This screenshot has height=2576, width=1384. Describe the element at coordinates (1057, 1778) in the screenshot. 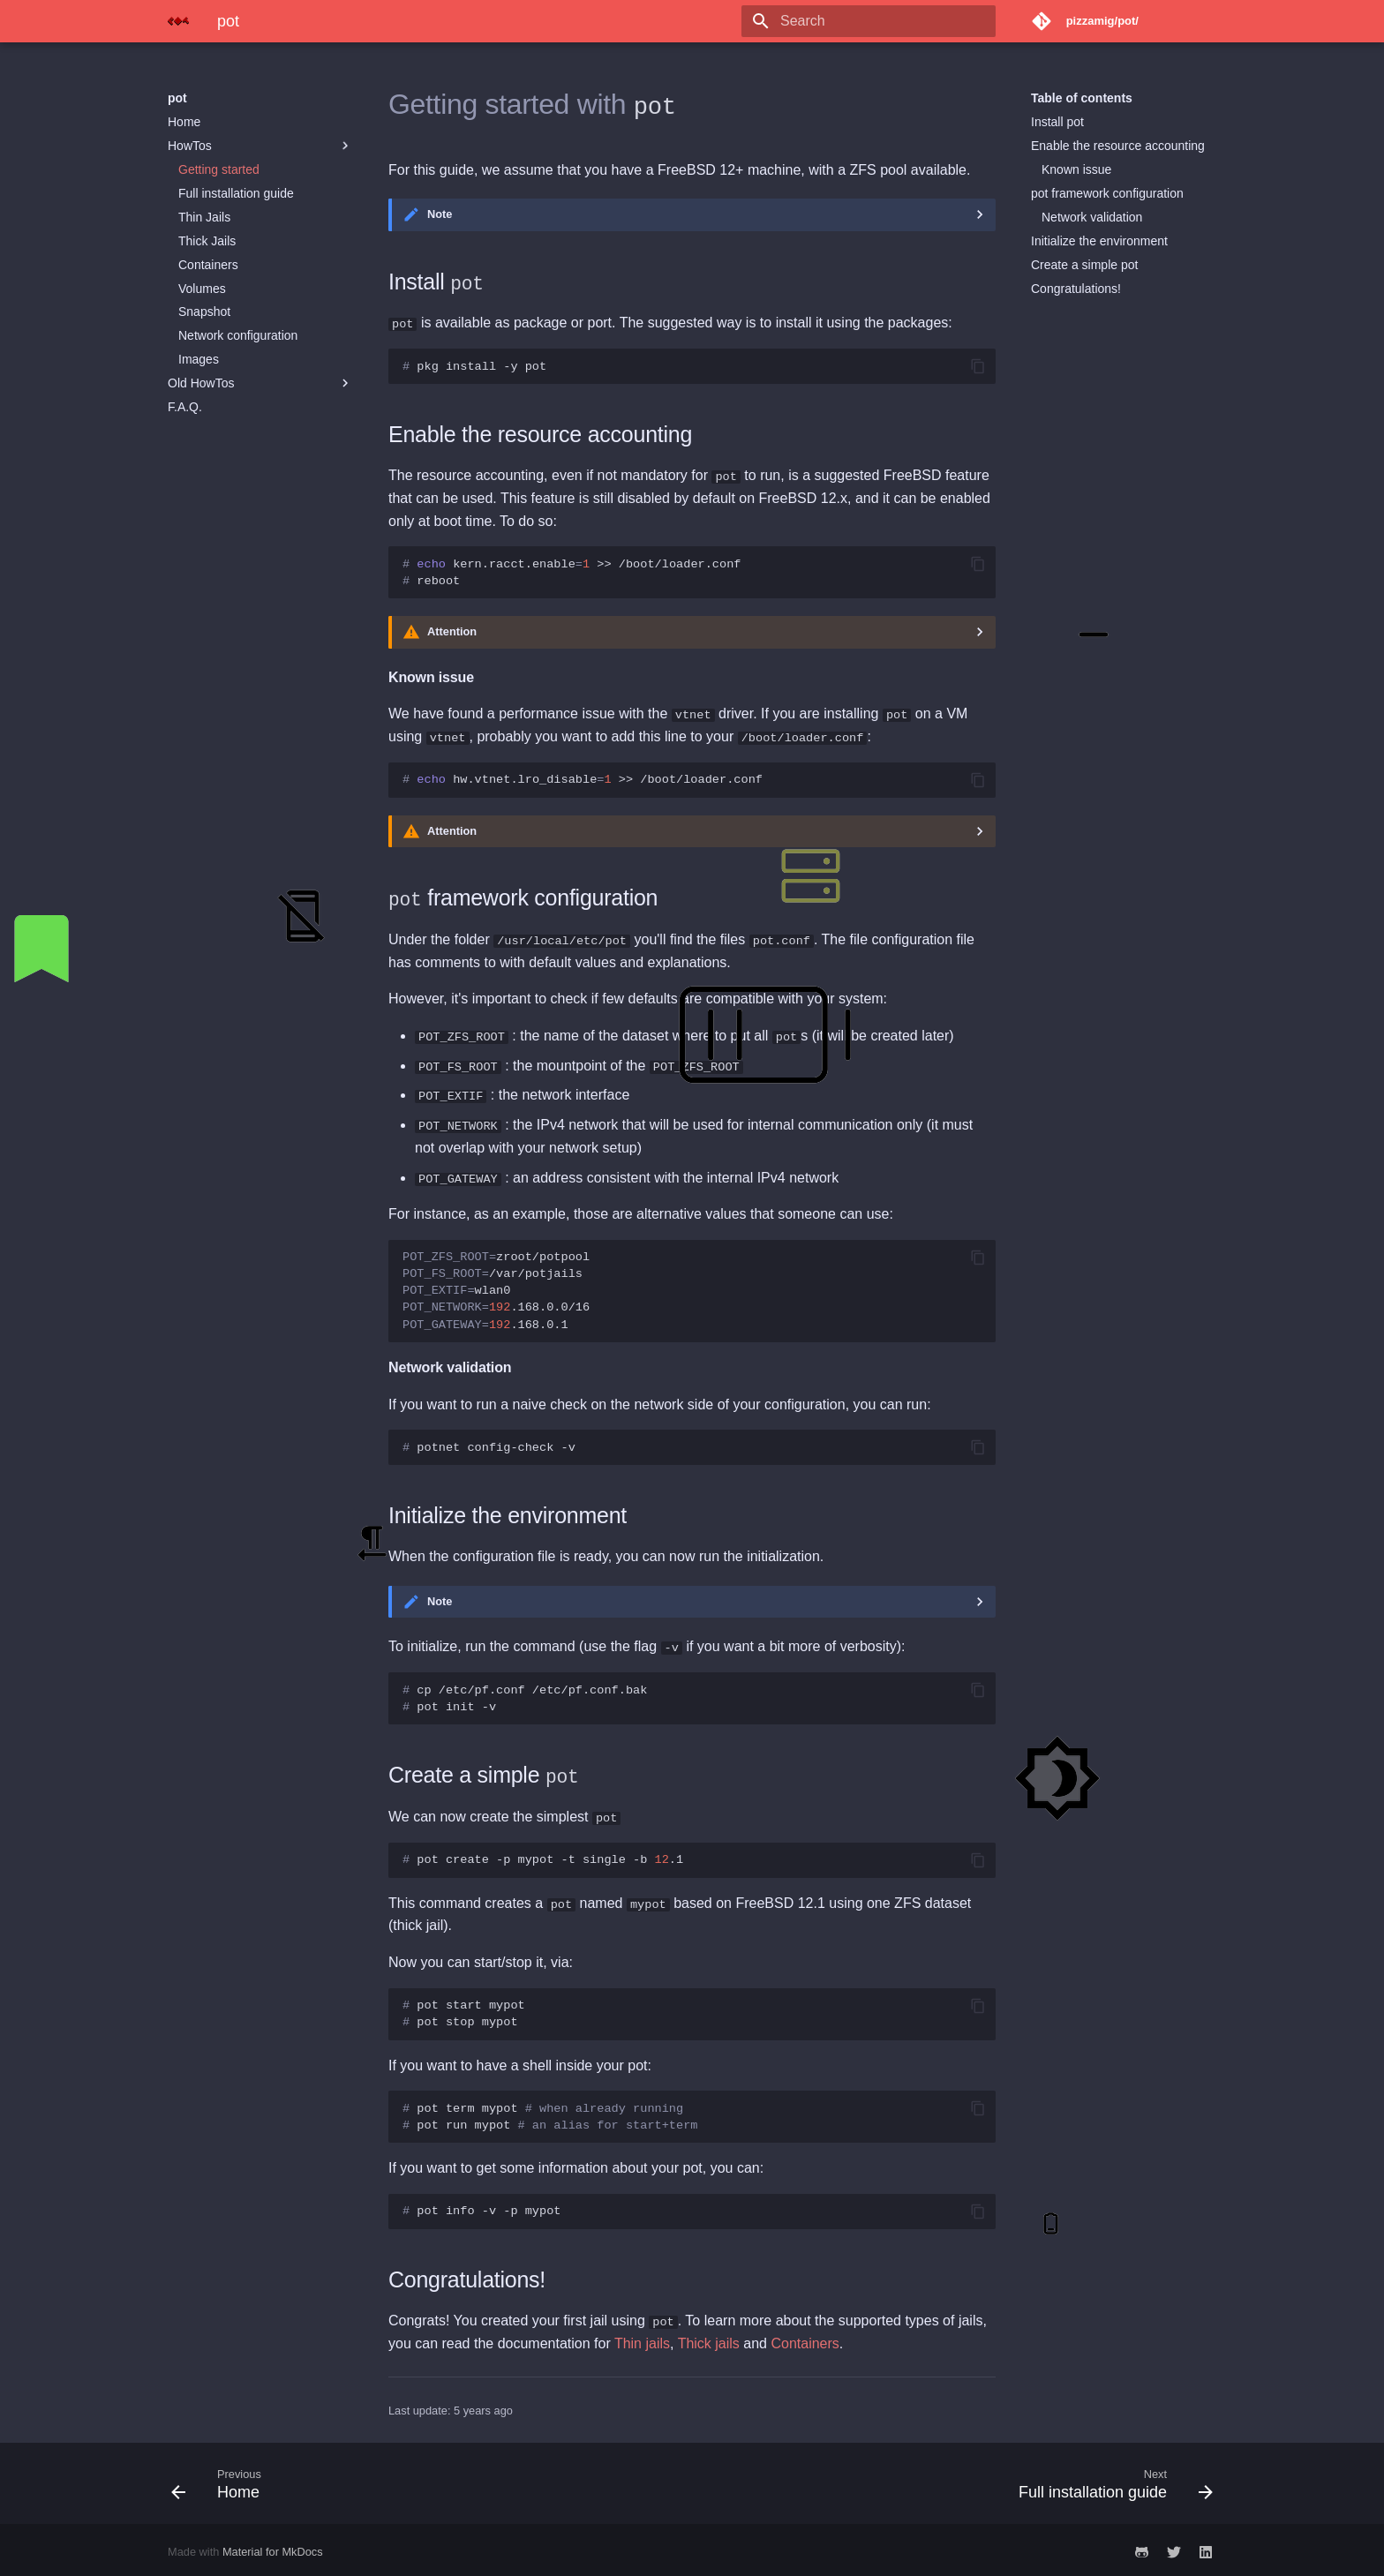

I see `toggle dark mode or night theme` at that location.